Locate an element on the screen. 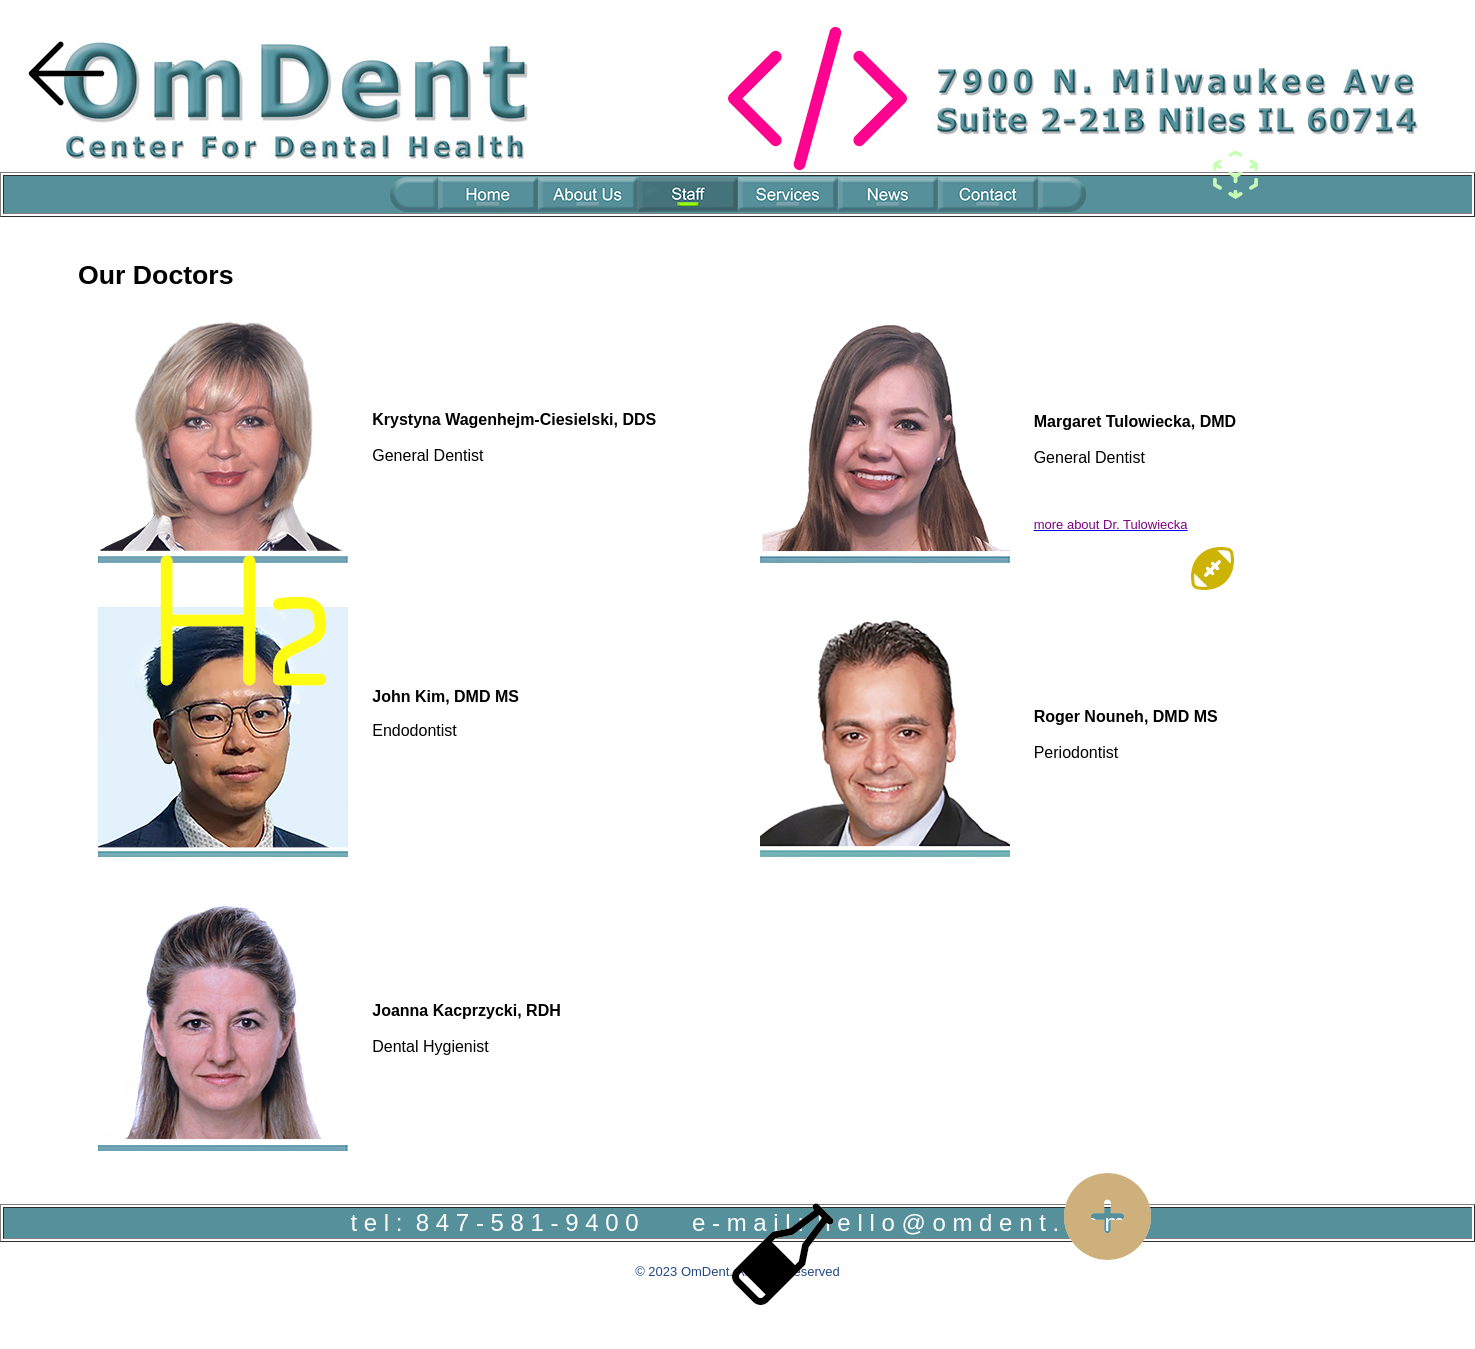 The image size is (1475, 1349). add a new item is located at coordinates (1107, 1216).